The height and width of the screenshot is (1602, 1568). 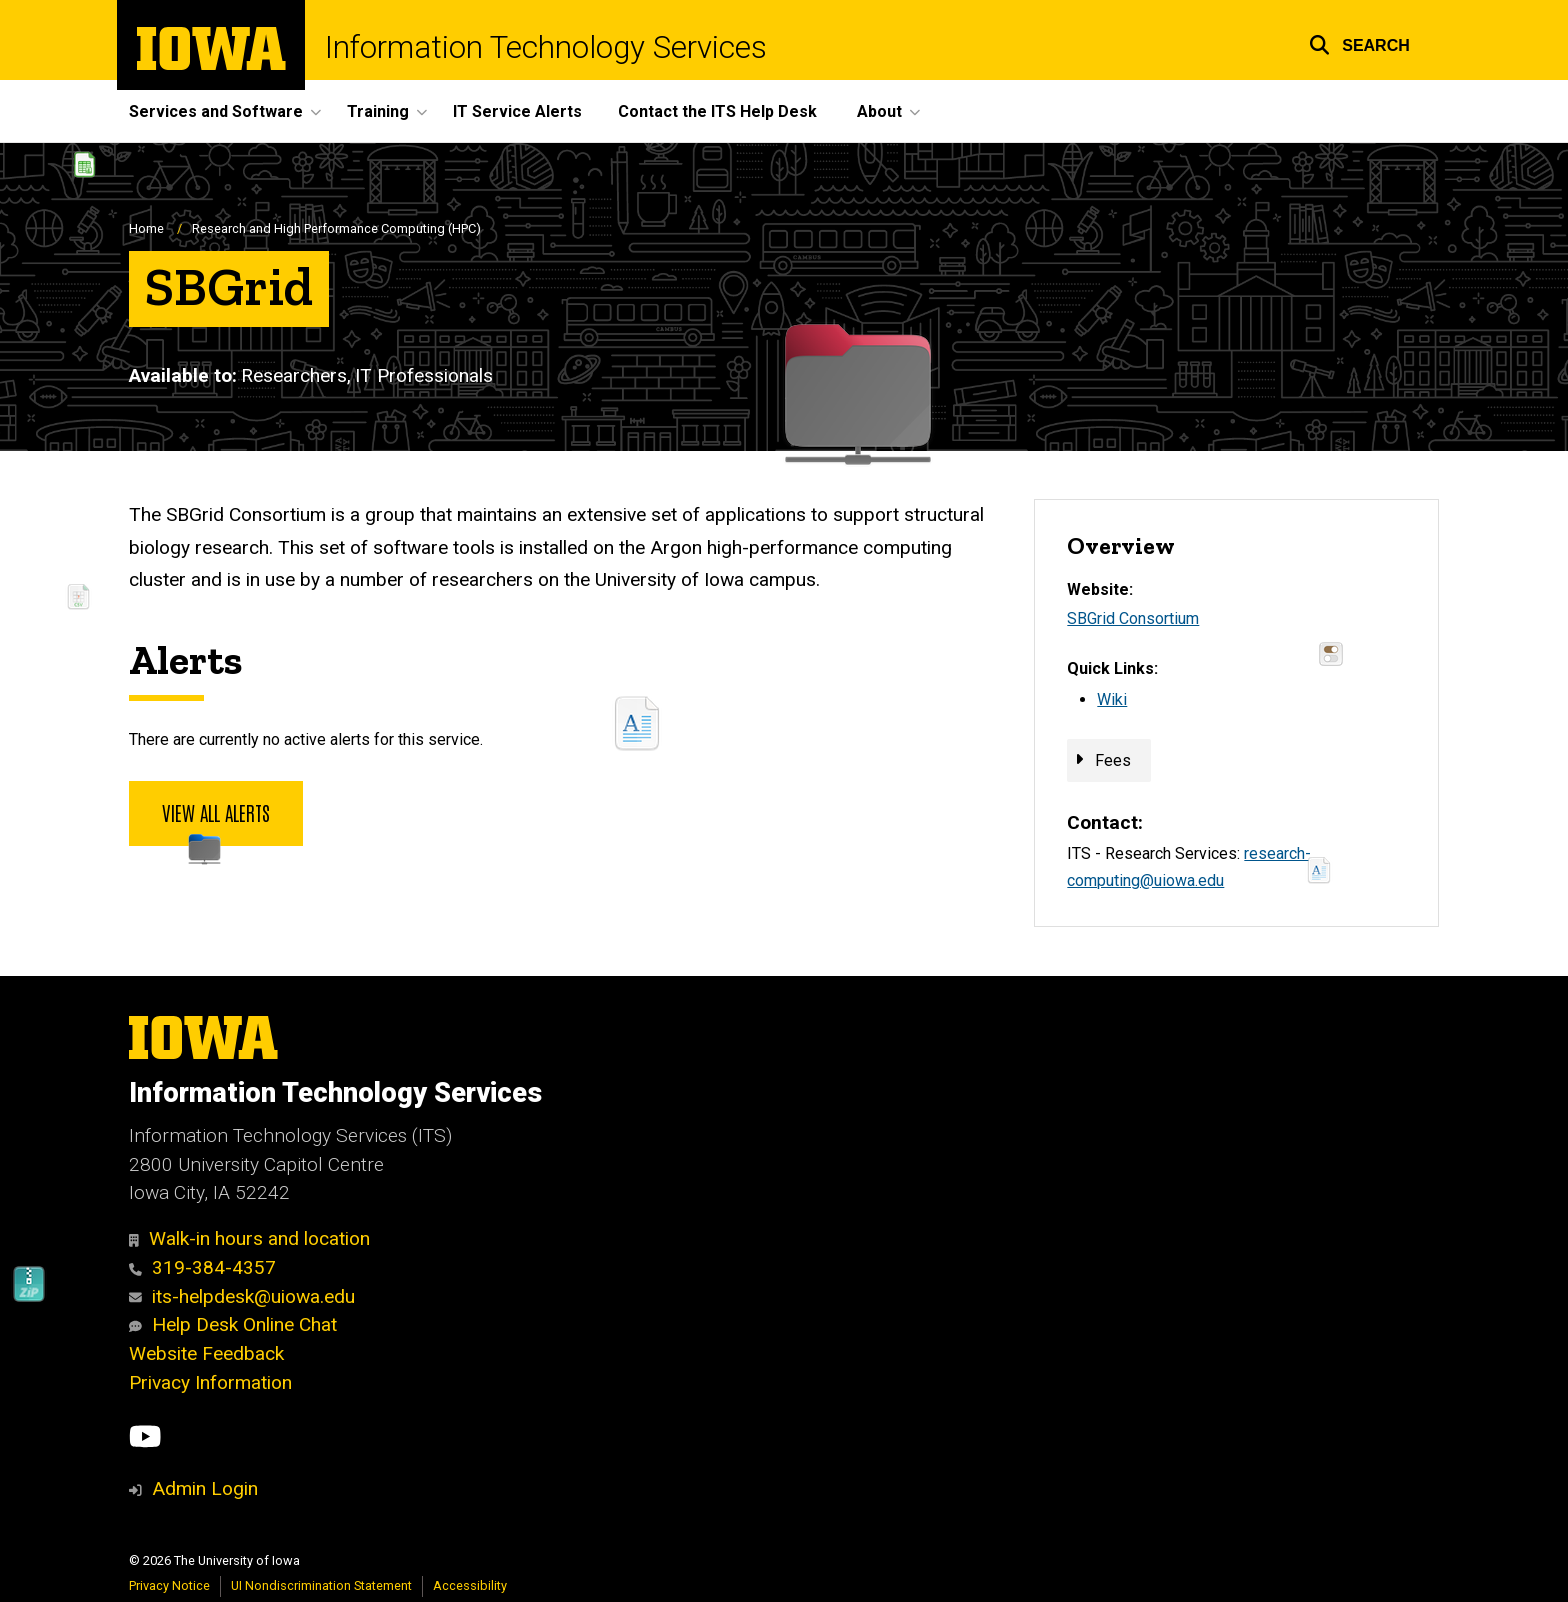 What do you see at coordinates (29, 1284) in the screenshot?
I see `open a compressed zip archive` at bounding box center [29, 1284].